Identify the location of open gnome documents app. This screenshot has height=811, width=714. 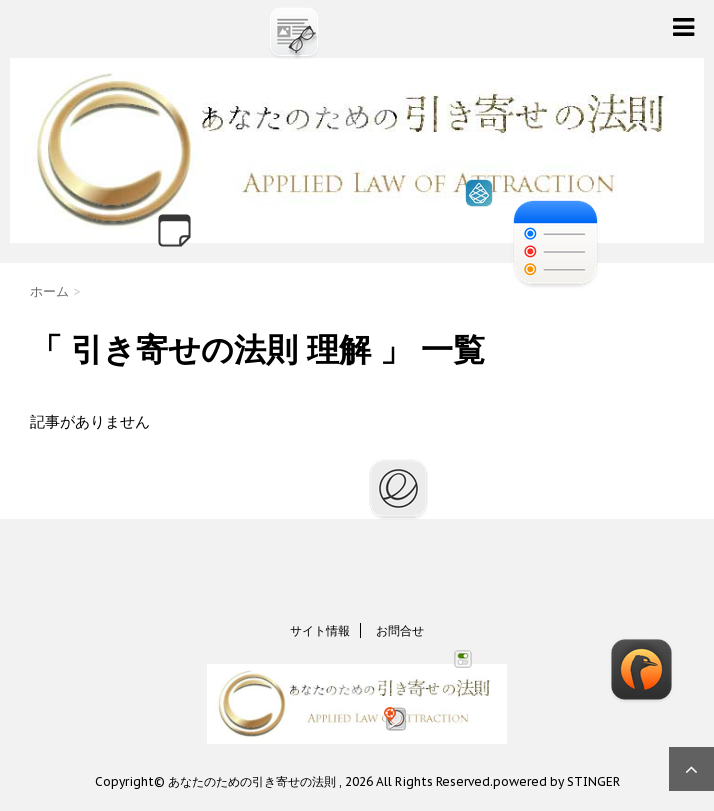
(294, 32).